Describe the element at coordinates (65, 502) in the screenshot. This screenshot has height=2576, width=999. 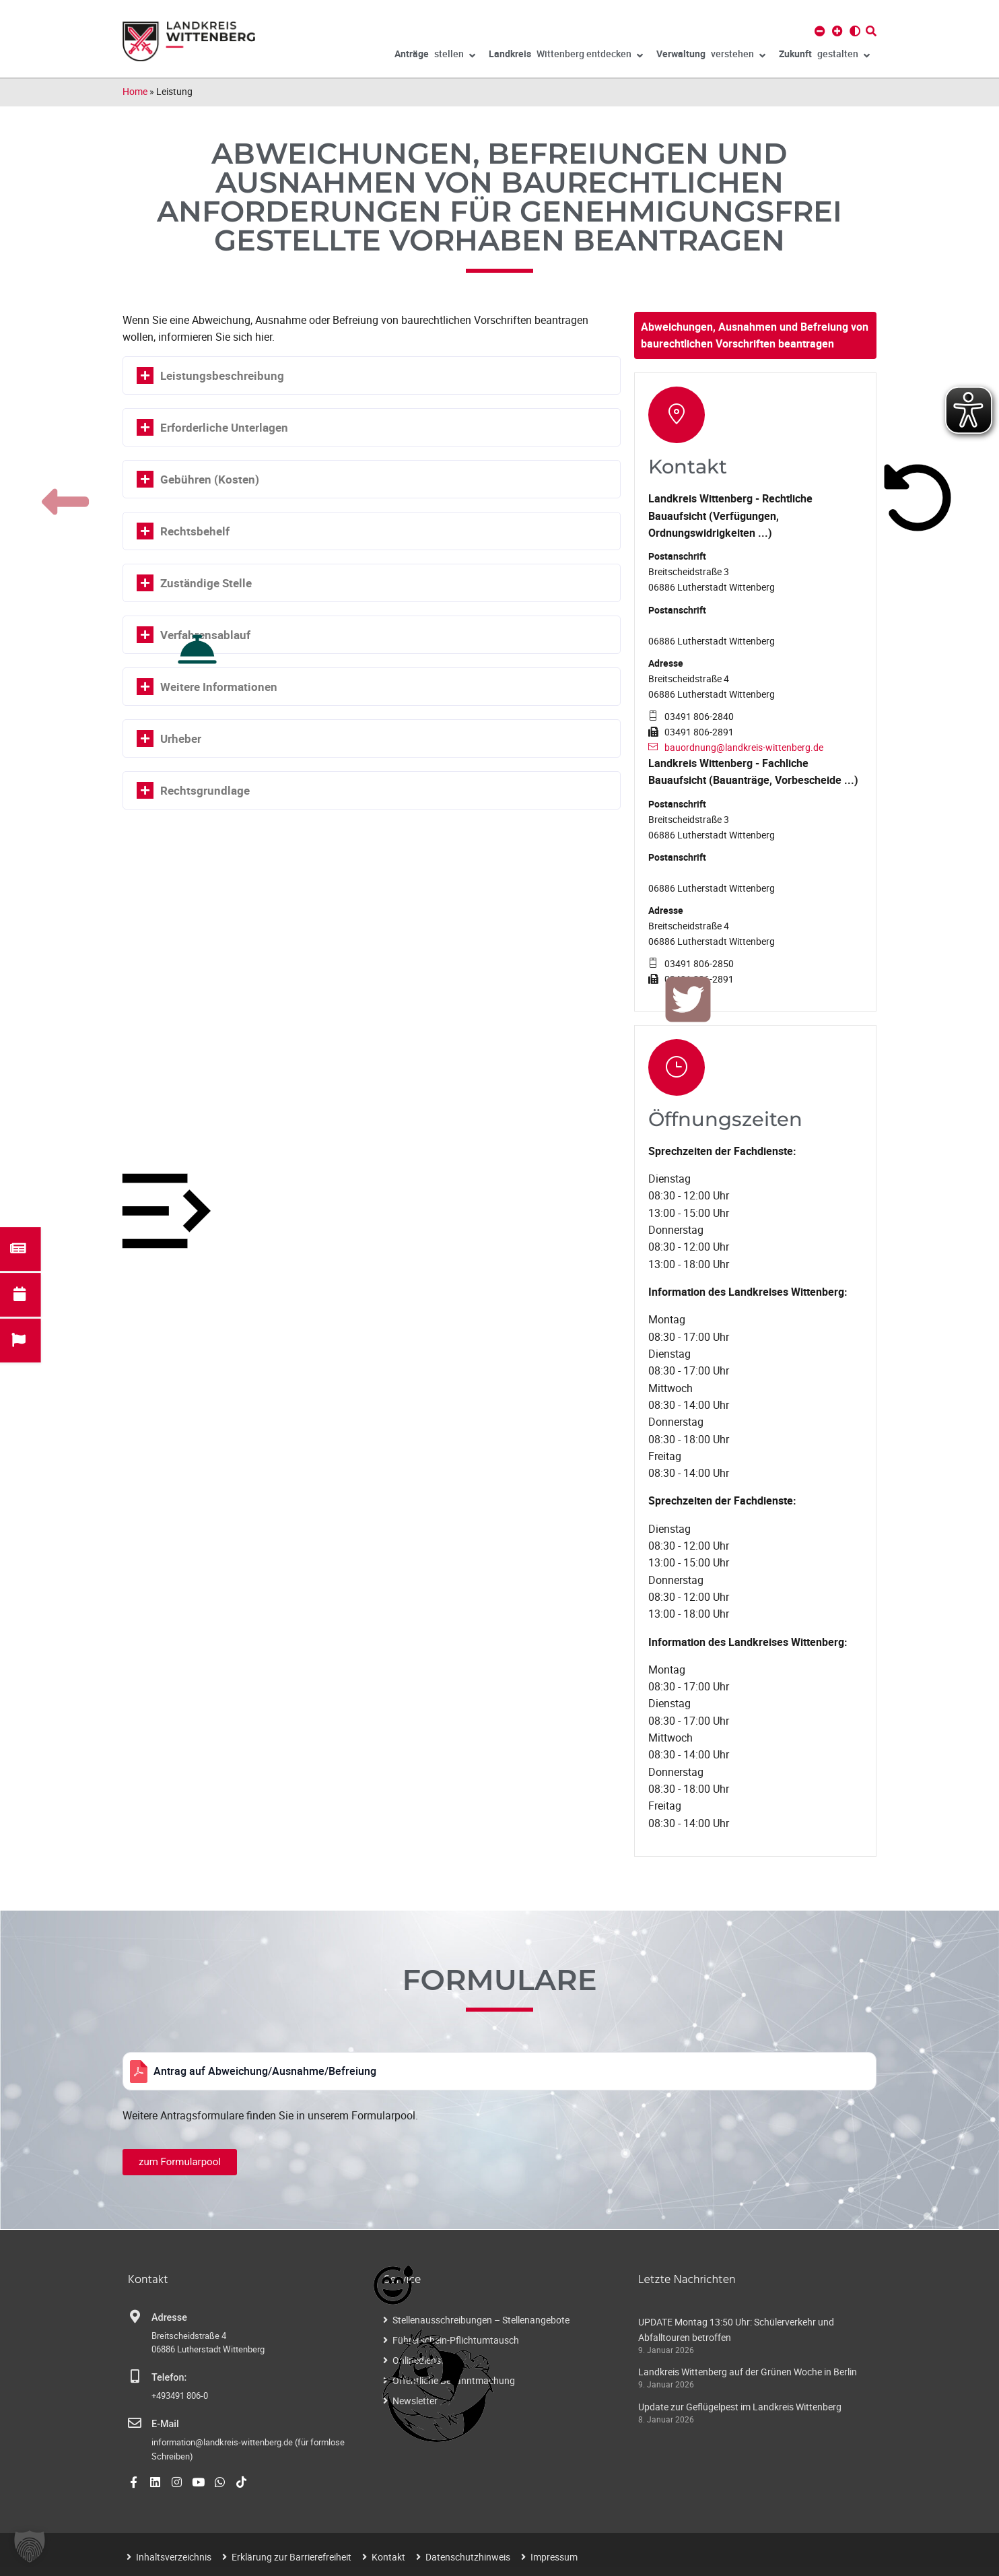
I see `go back to previous screen` at that location.